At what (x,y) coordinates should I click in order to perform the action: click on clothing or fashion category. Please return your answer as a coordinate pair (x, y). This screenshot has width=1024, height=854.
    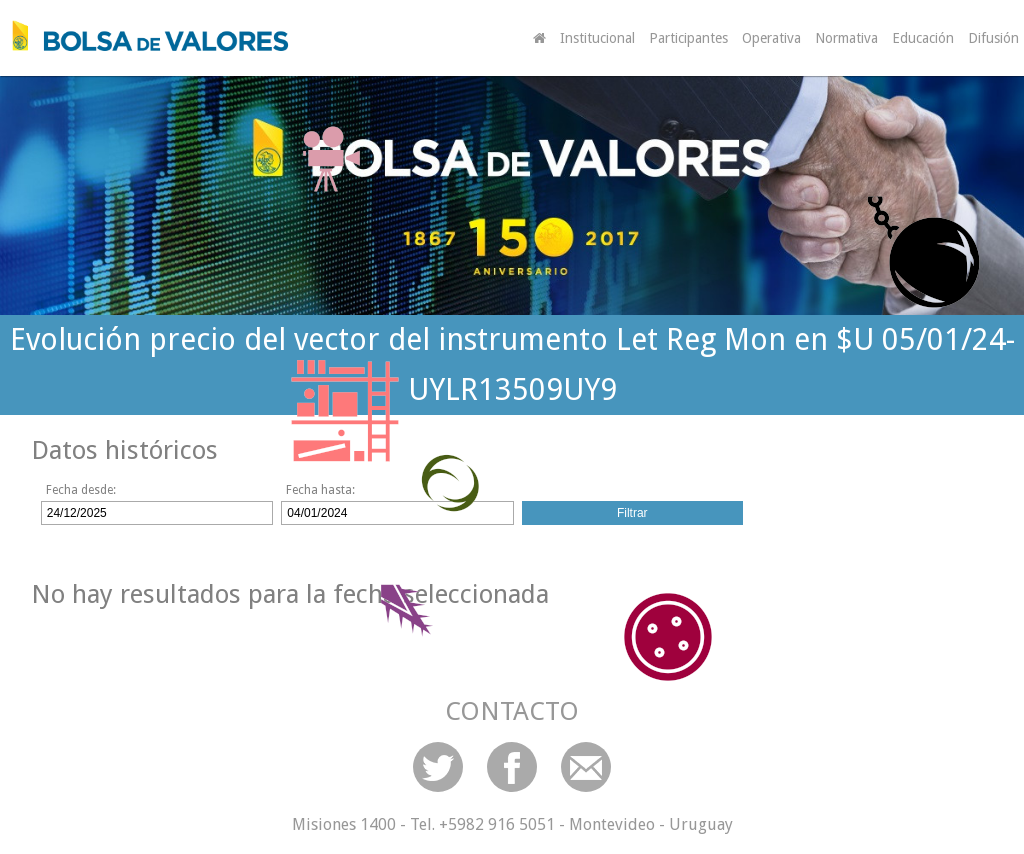
    Looking at the image, I should click on (668, 637).